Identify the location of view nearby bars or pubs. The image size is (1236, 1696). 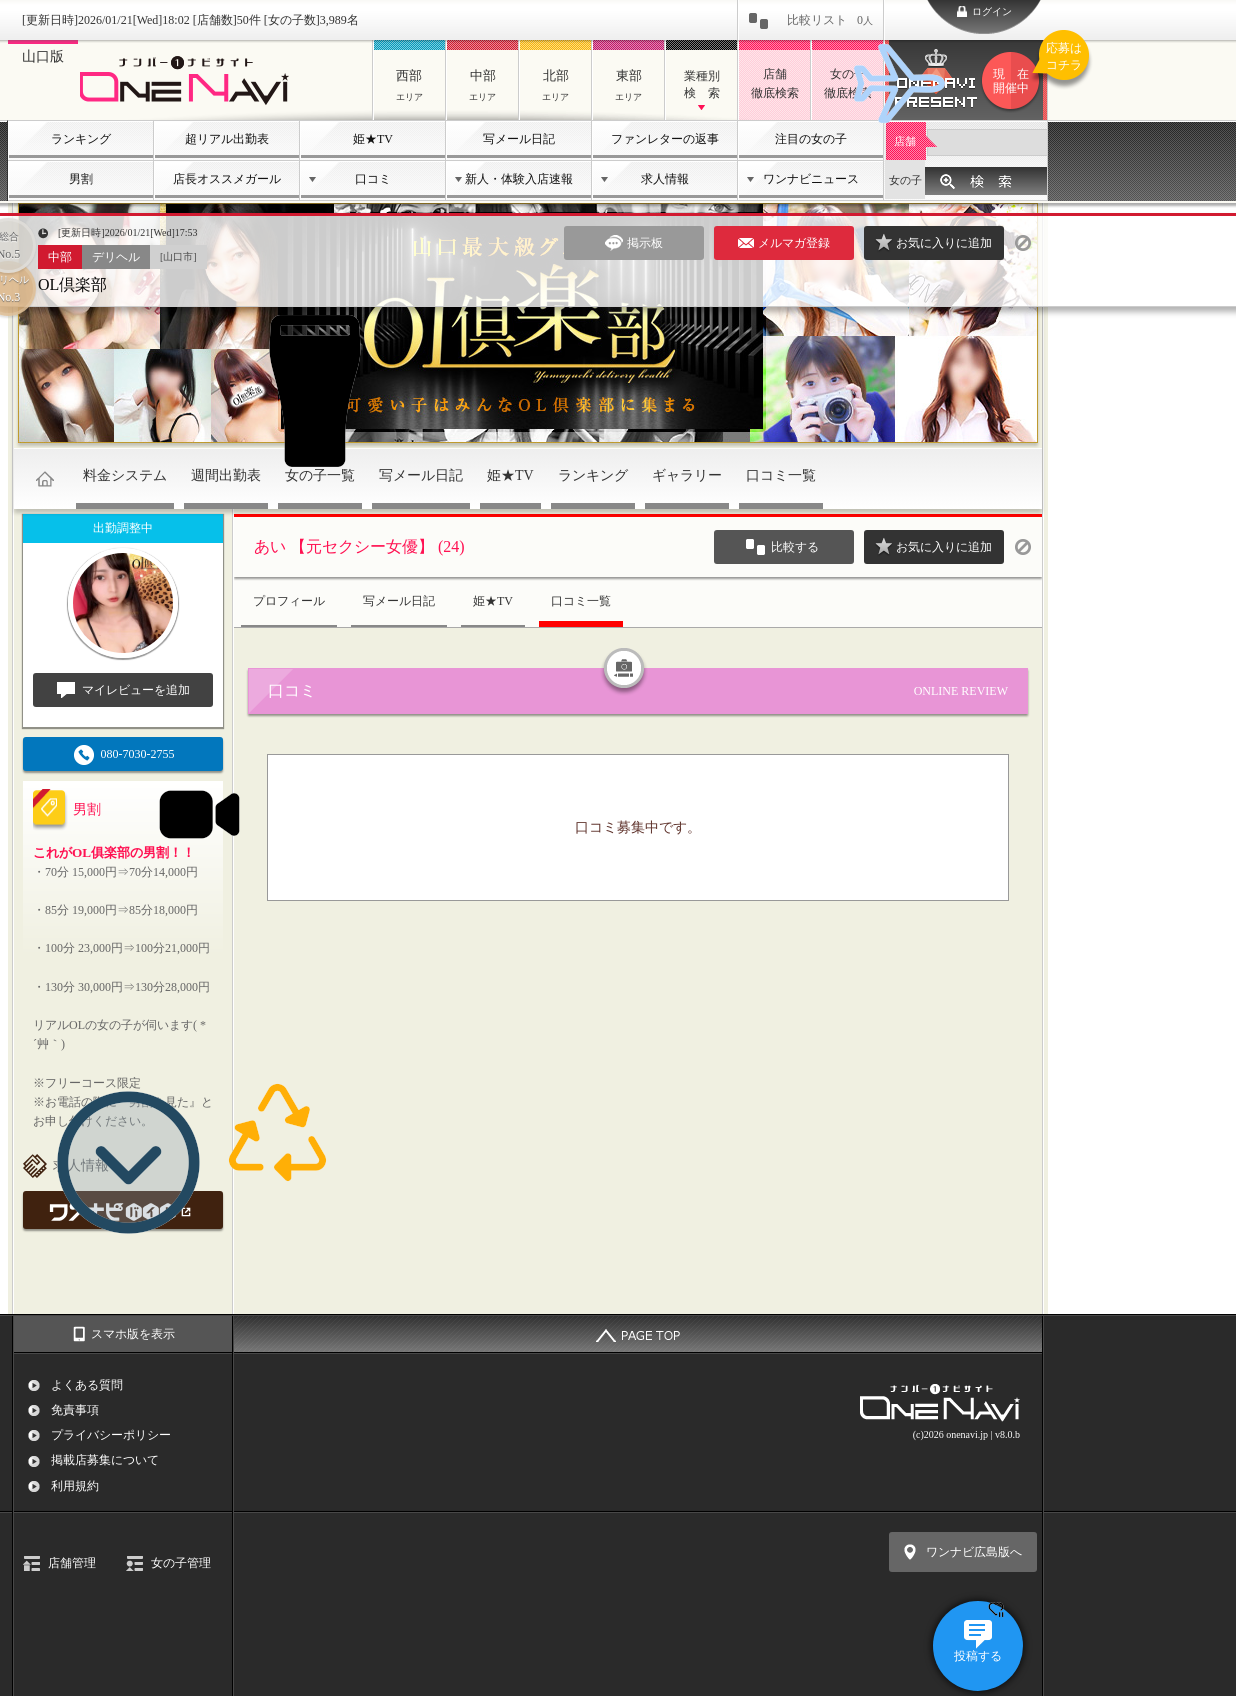
(315, 391).